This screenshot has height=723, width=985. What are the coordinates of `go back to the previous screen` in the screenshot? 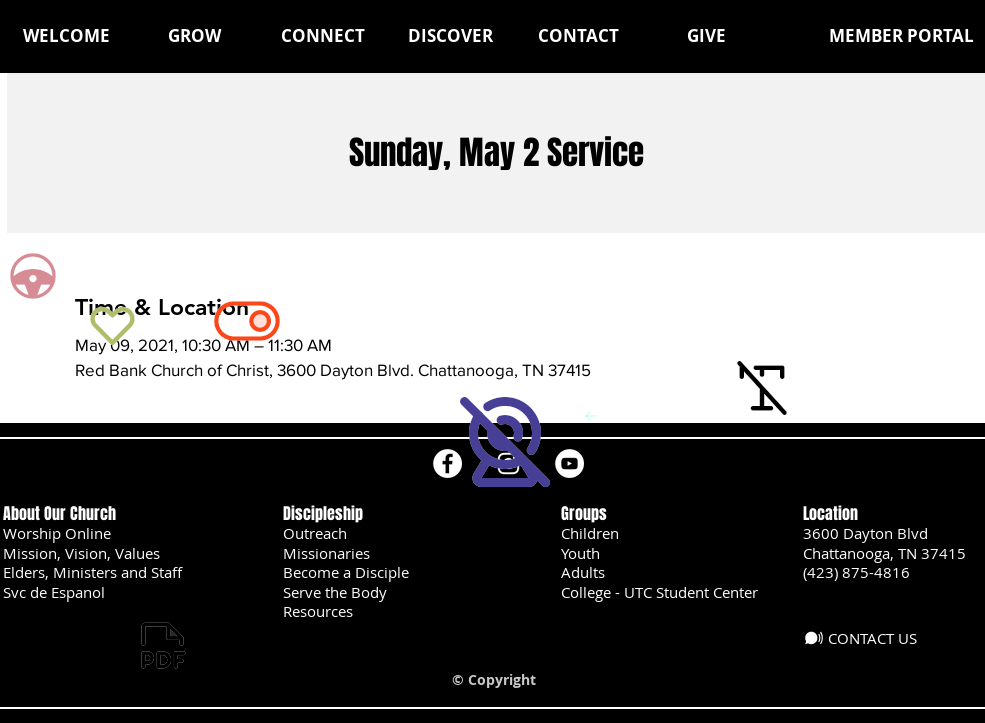 It's located at (591, 416).